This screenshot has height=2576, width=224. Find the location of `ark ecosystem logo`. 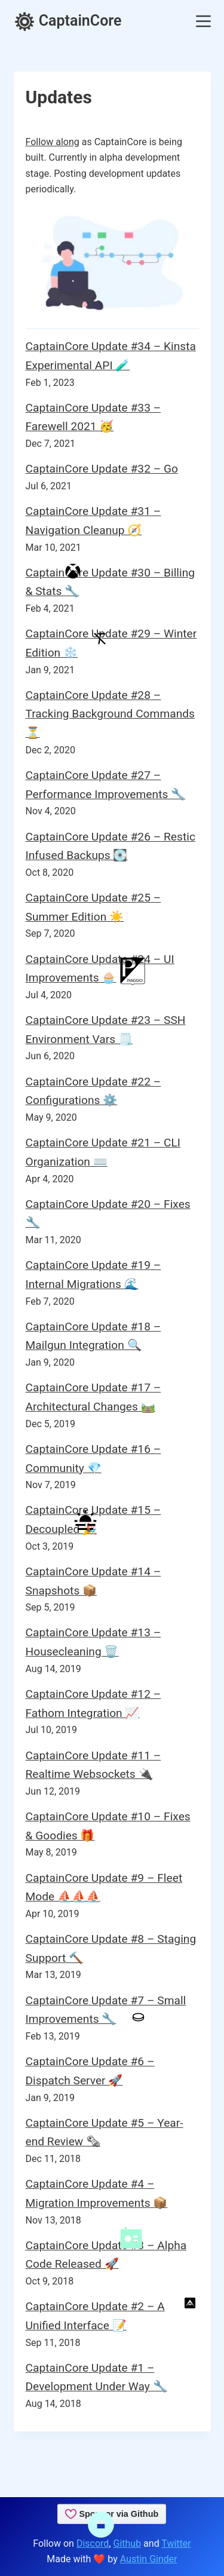

ark ecosystem logo is located at coordinates (190, 2303).